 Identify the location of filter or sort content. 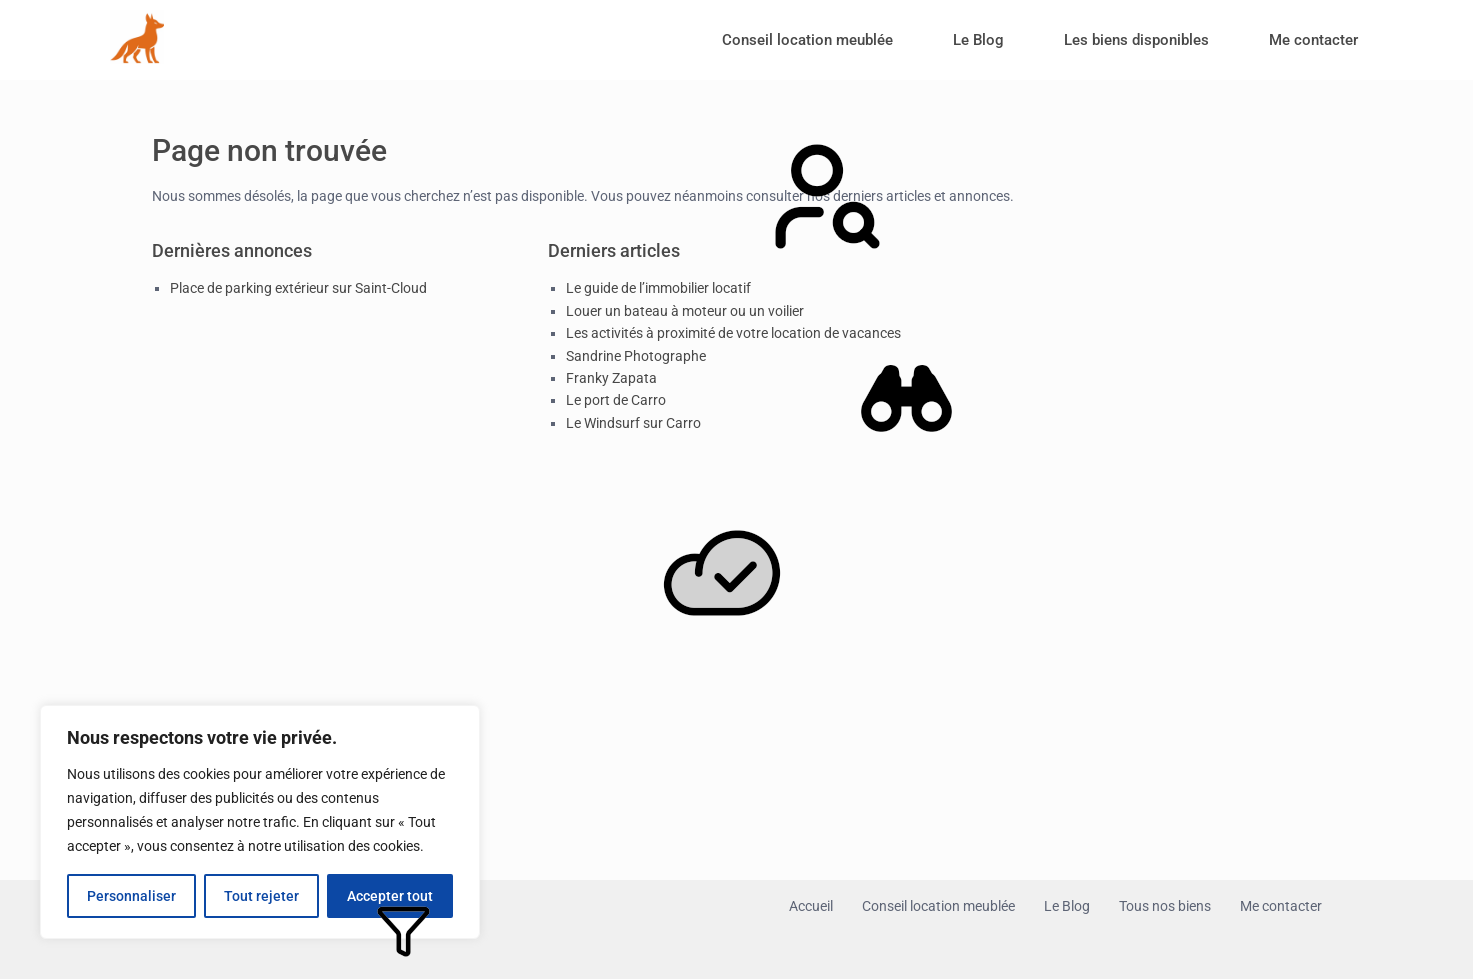
(403, 930).